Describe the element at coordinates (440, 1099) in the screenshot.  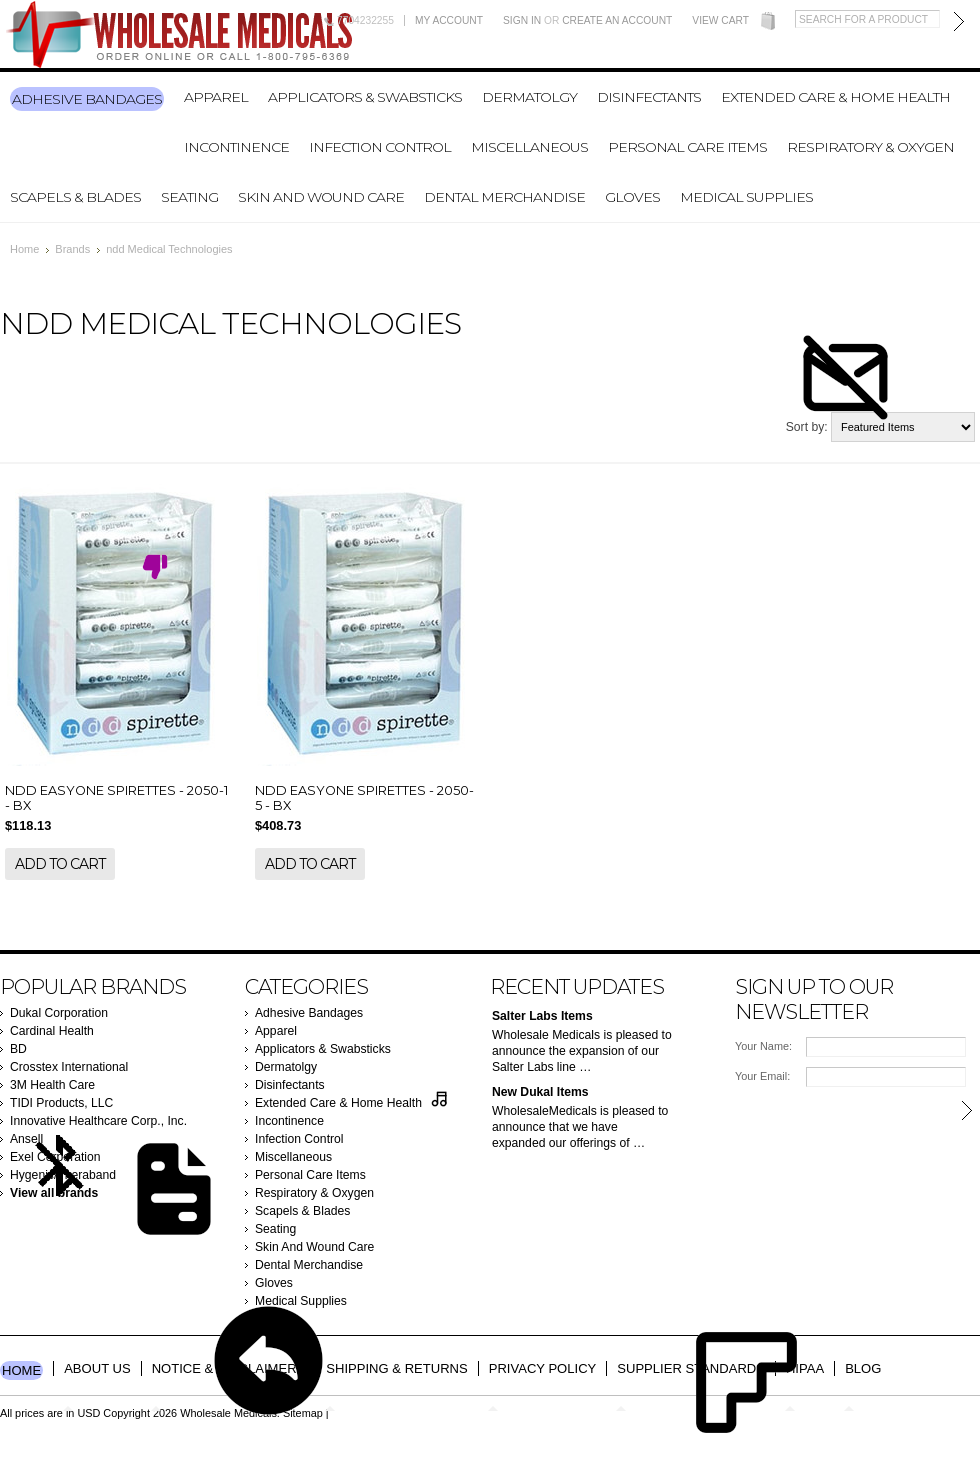
I see `access music library or player` at that location.